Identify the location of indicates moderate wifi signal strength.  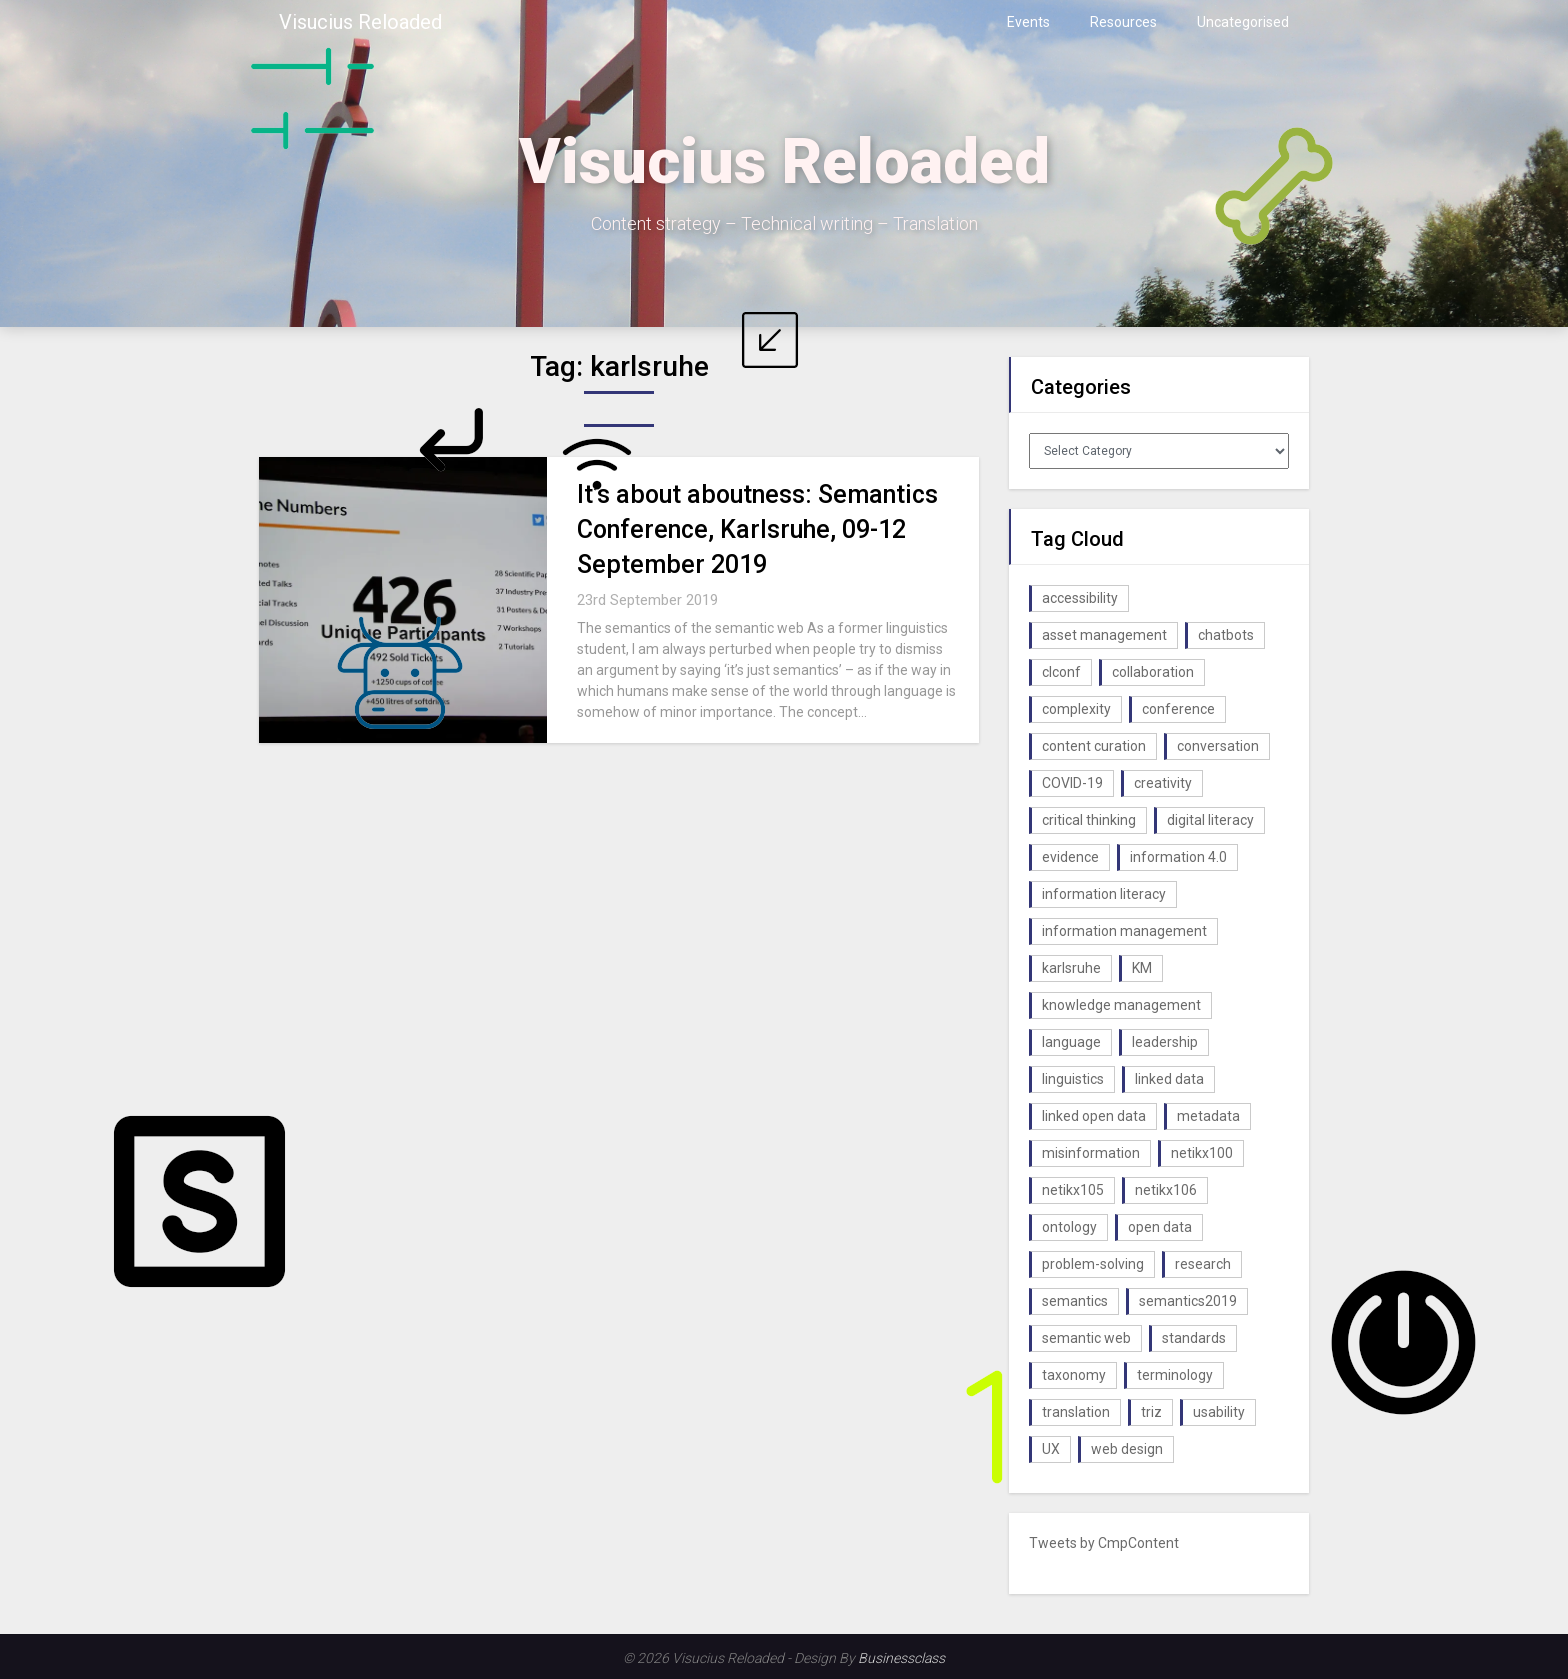
(597, 452).